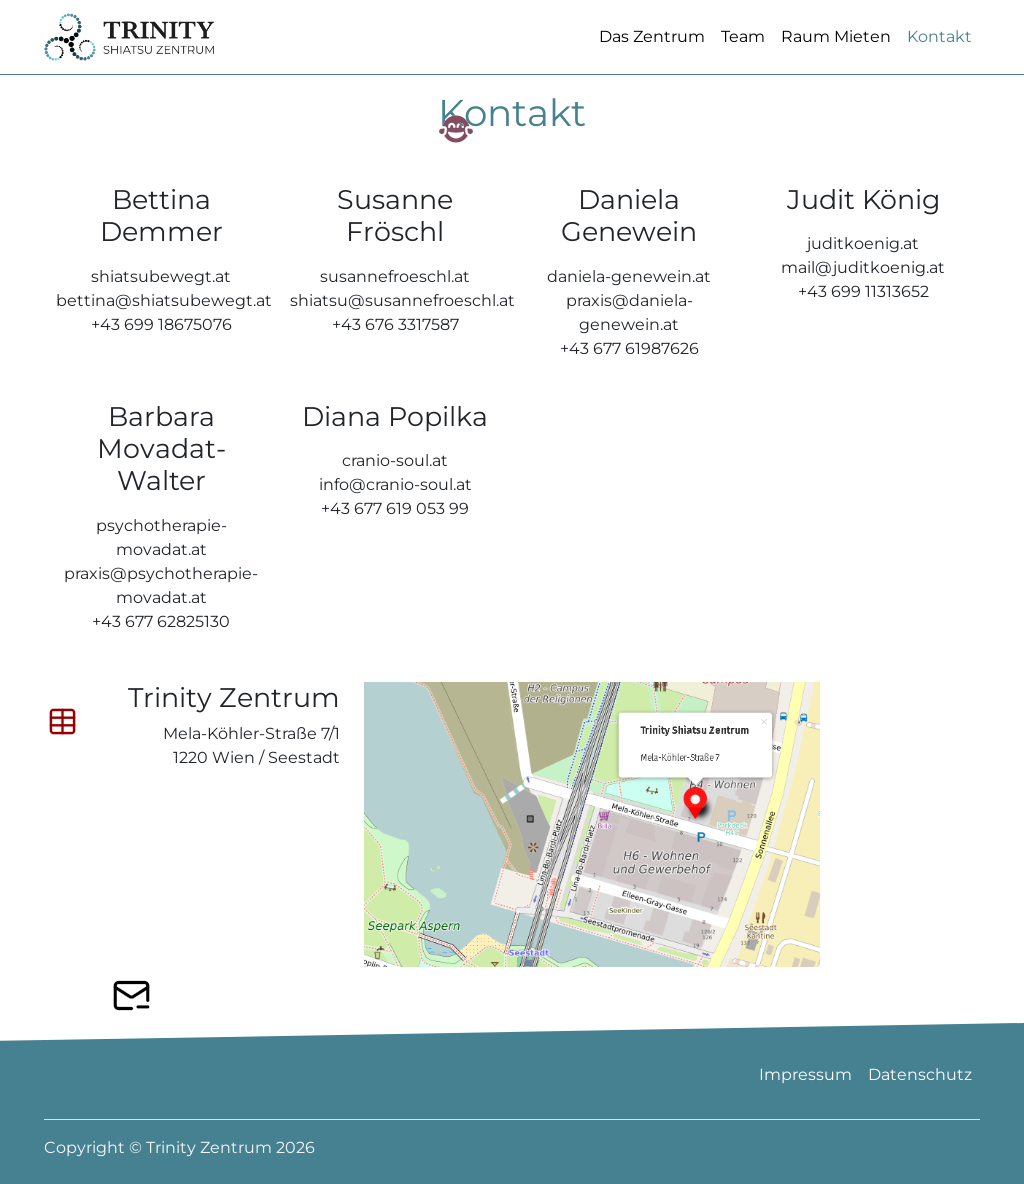 The image size is (1024, 1184). I want to click on react with laughing emoji, so click(456, 129).